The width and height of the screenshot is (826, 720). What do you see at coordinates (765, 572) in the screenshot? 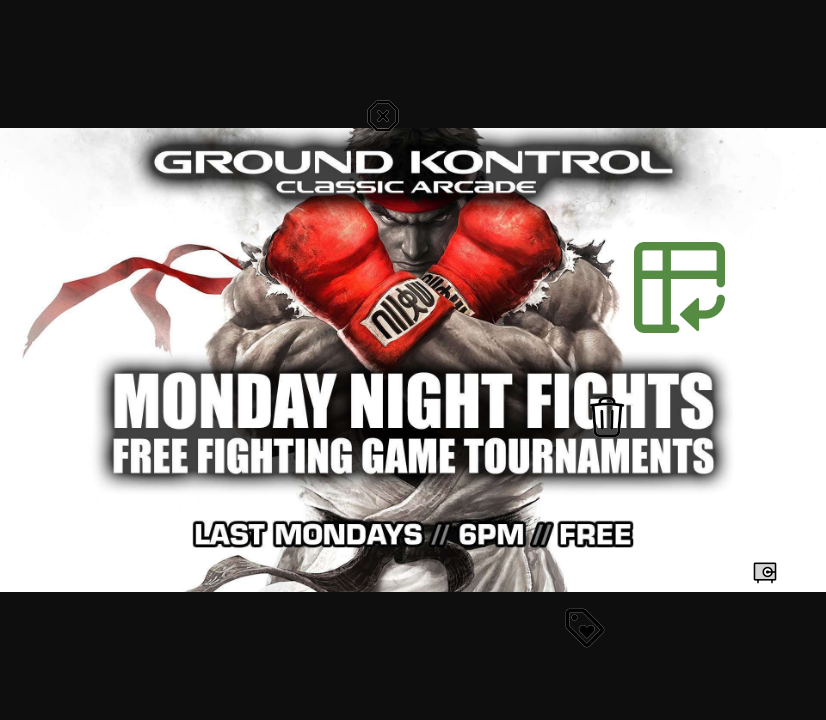
I see `access secure storage or vault` at bounding box center [765, 572].